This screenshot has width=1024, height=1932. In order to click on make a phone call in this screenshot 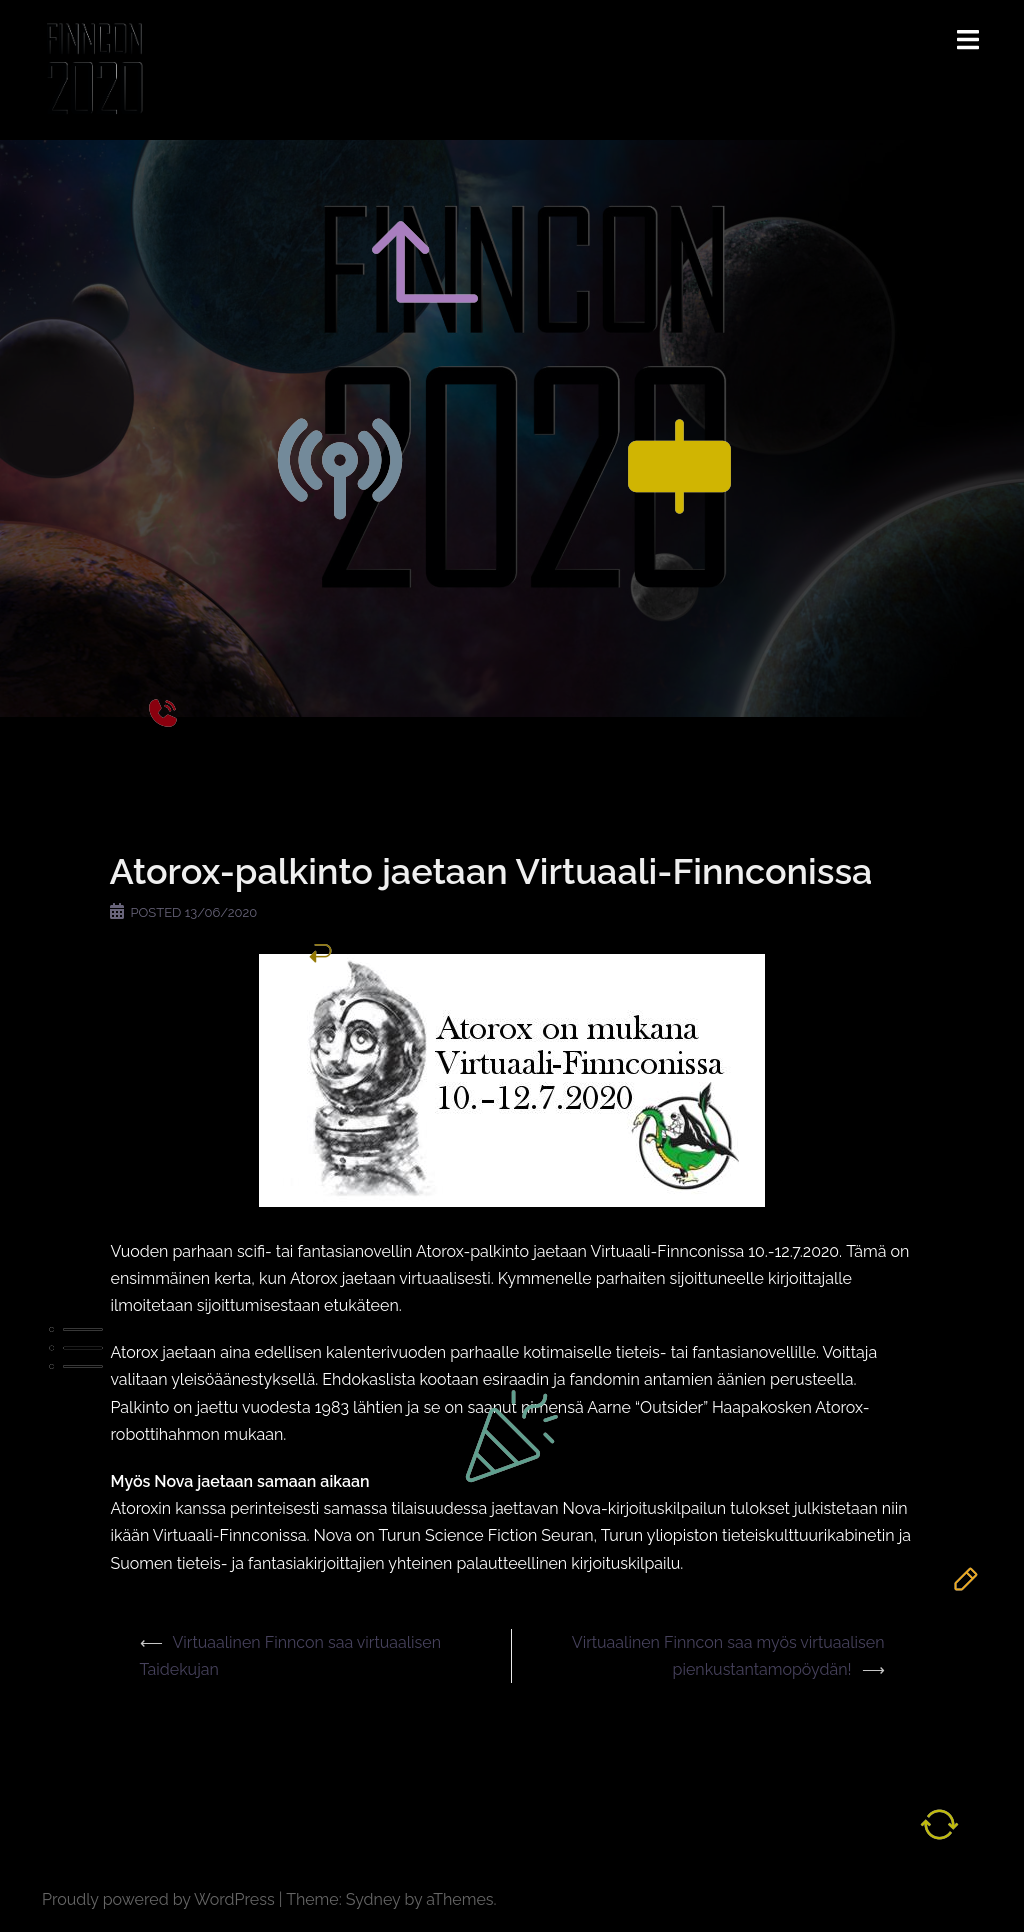, I will do `click(163, 712)`.